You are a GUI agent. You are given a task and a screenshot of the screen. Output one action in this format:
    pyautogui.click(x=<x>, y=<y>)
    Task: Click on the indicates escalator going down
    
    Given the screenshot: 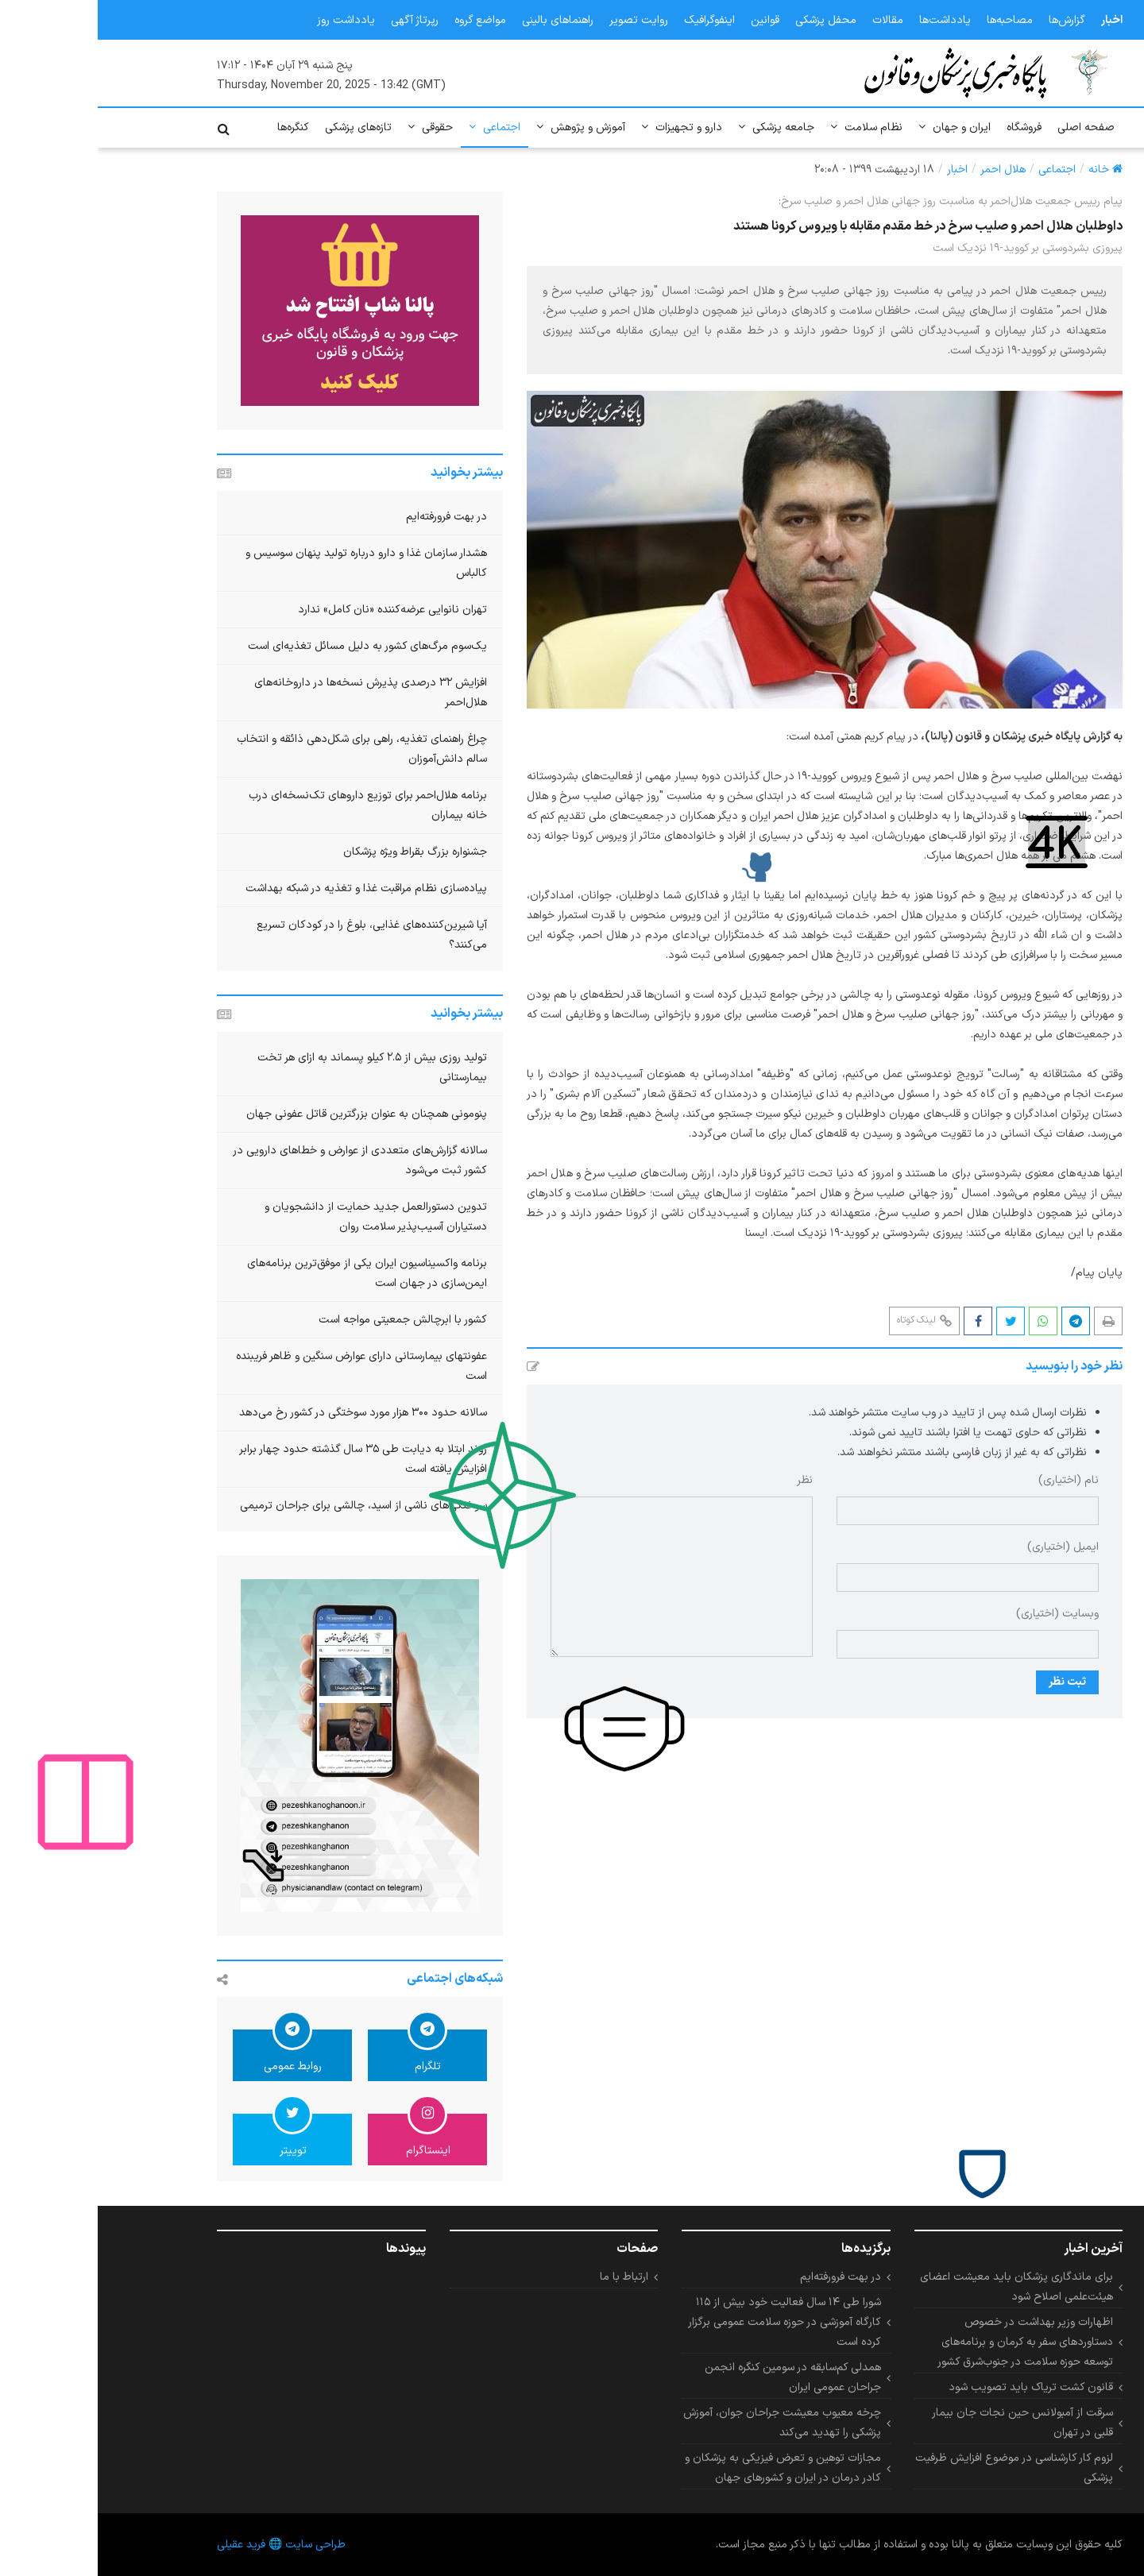 What is the action you would take?
    pyautogui.click(x=263, y=1865)
    